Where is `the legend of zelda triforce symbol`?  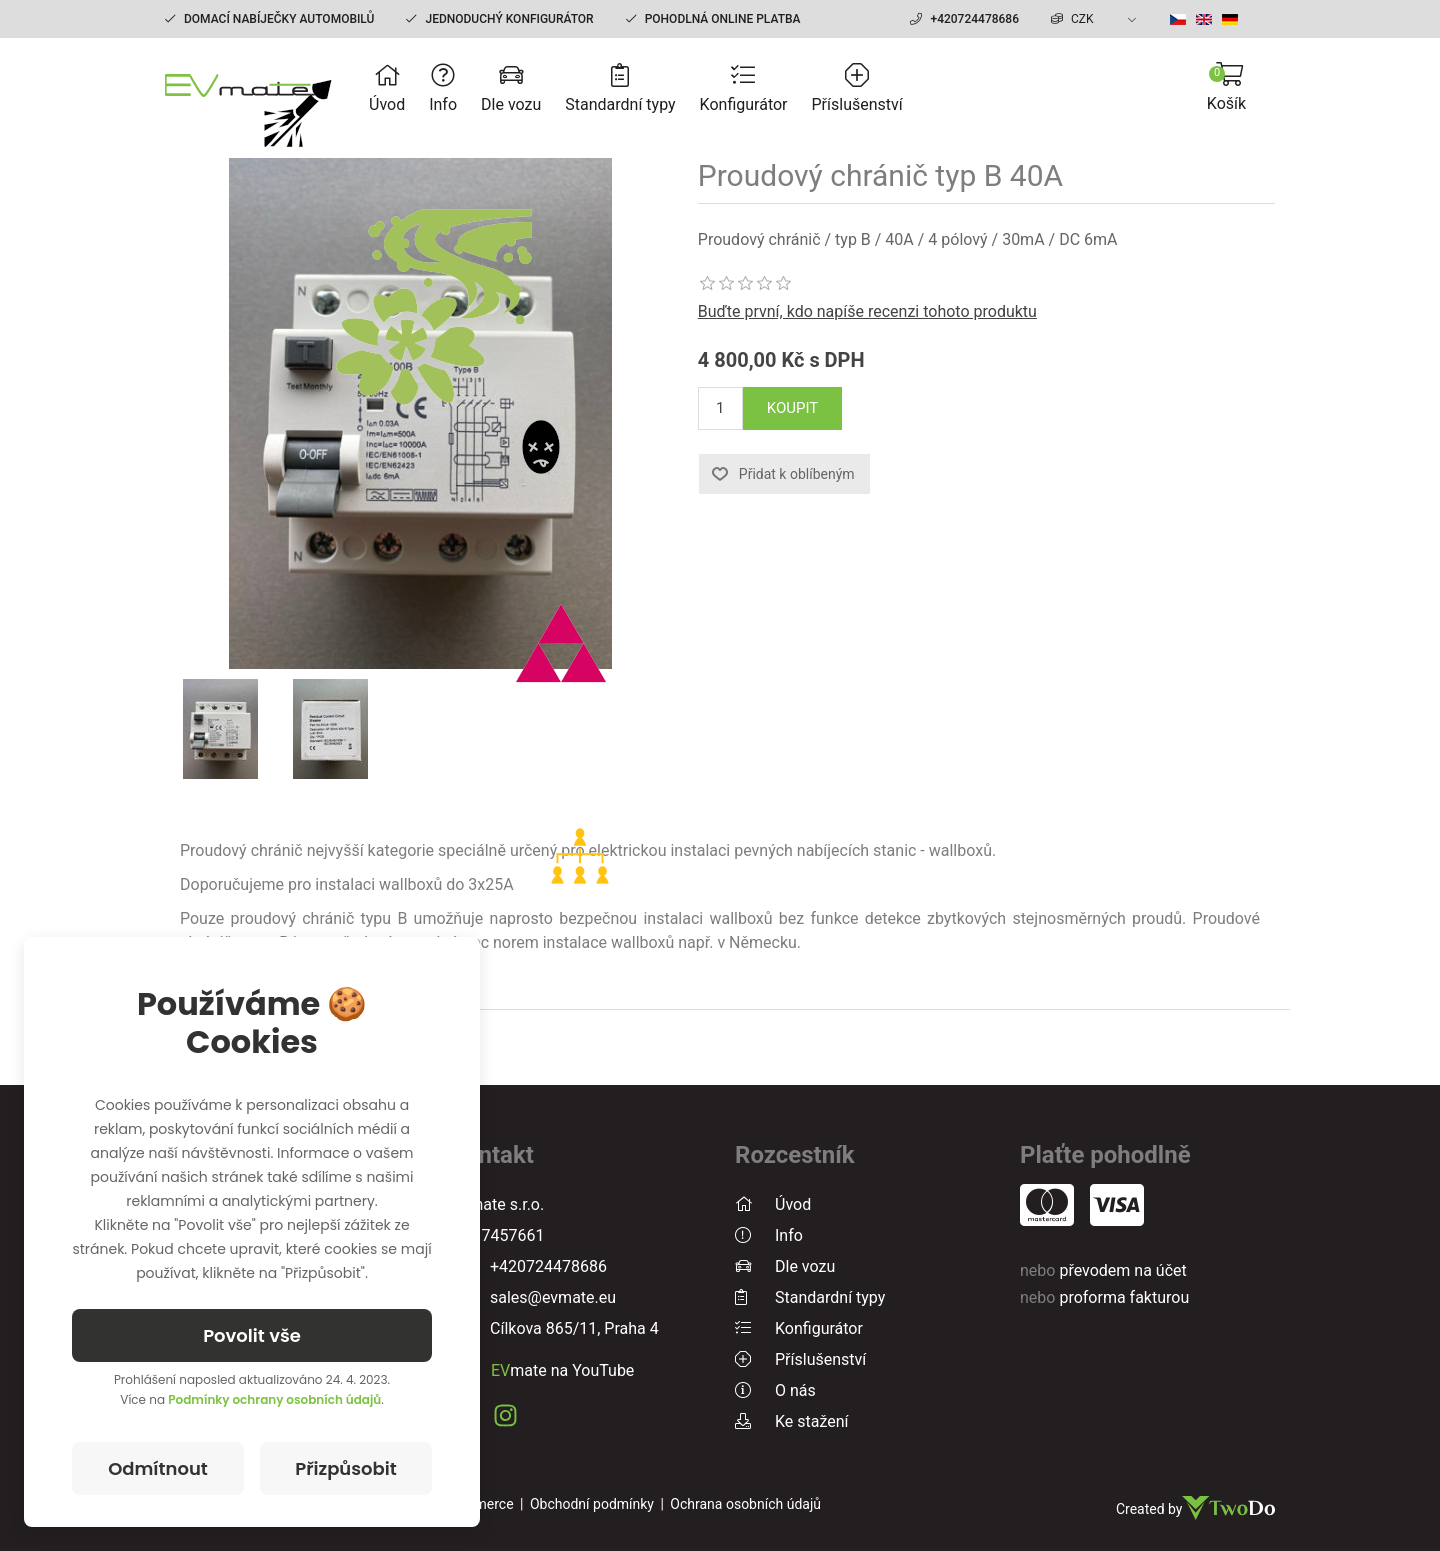
the legend of zelda triforce symbol is located at coordinates (561, 643).